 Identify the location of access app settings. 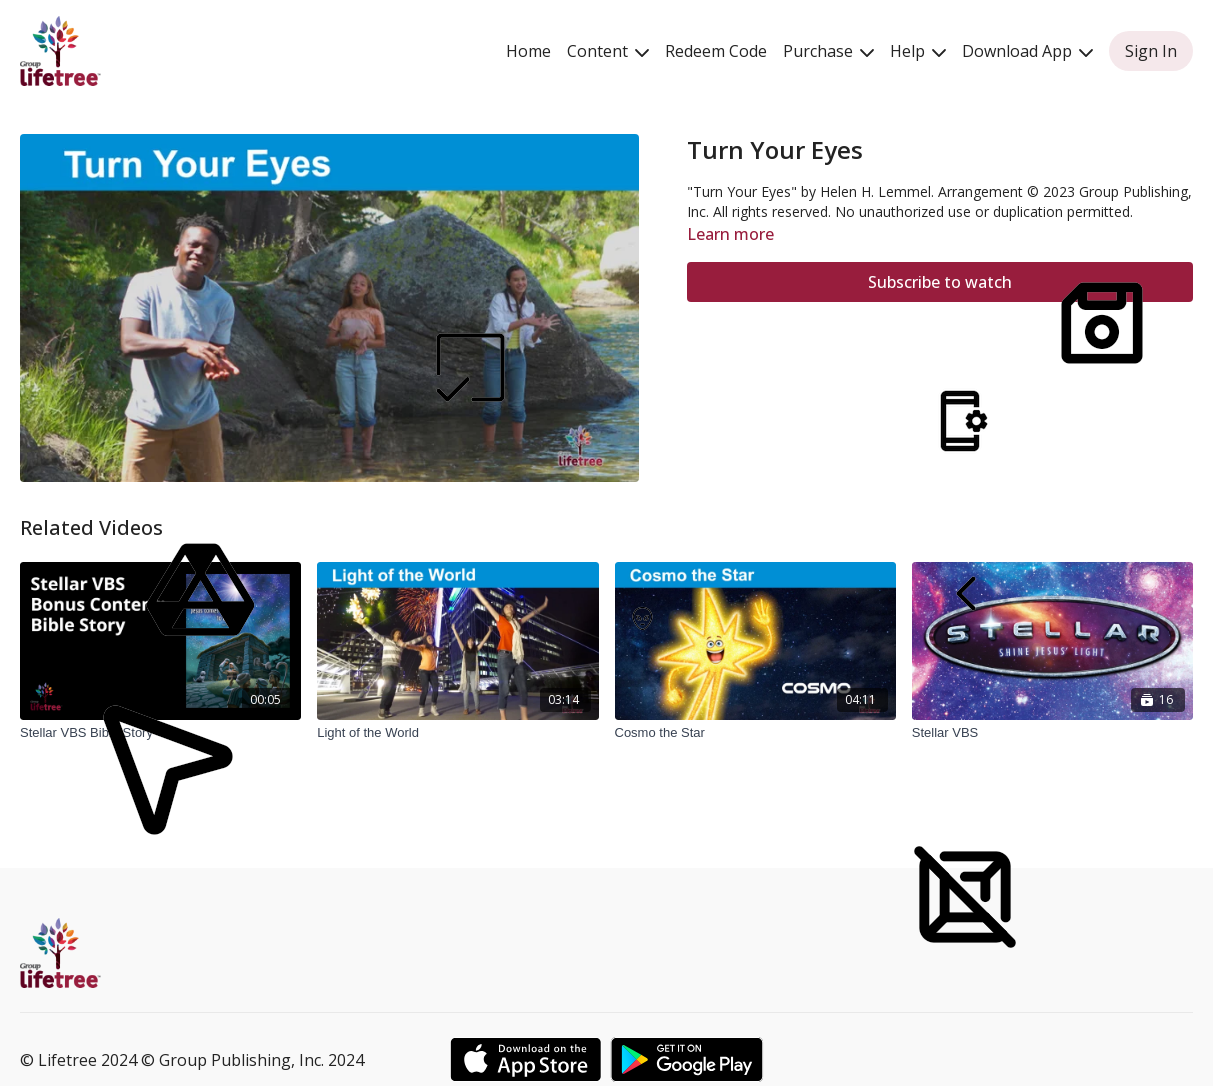
(960, 421).